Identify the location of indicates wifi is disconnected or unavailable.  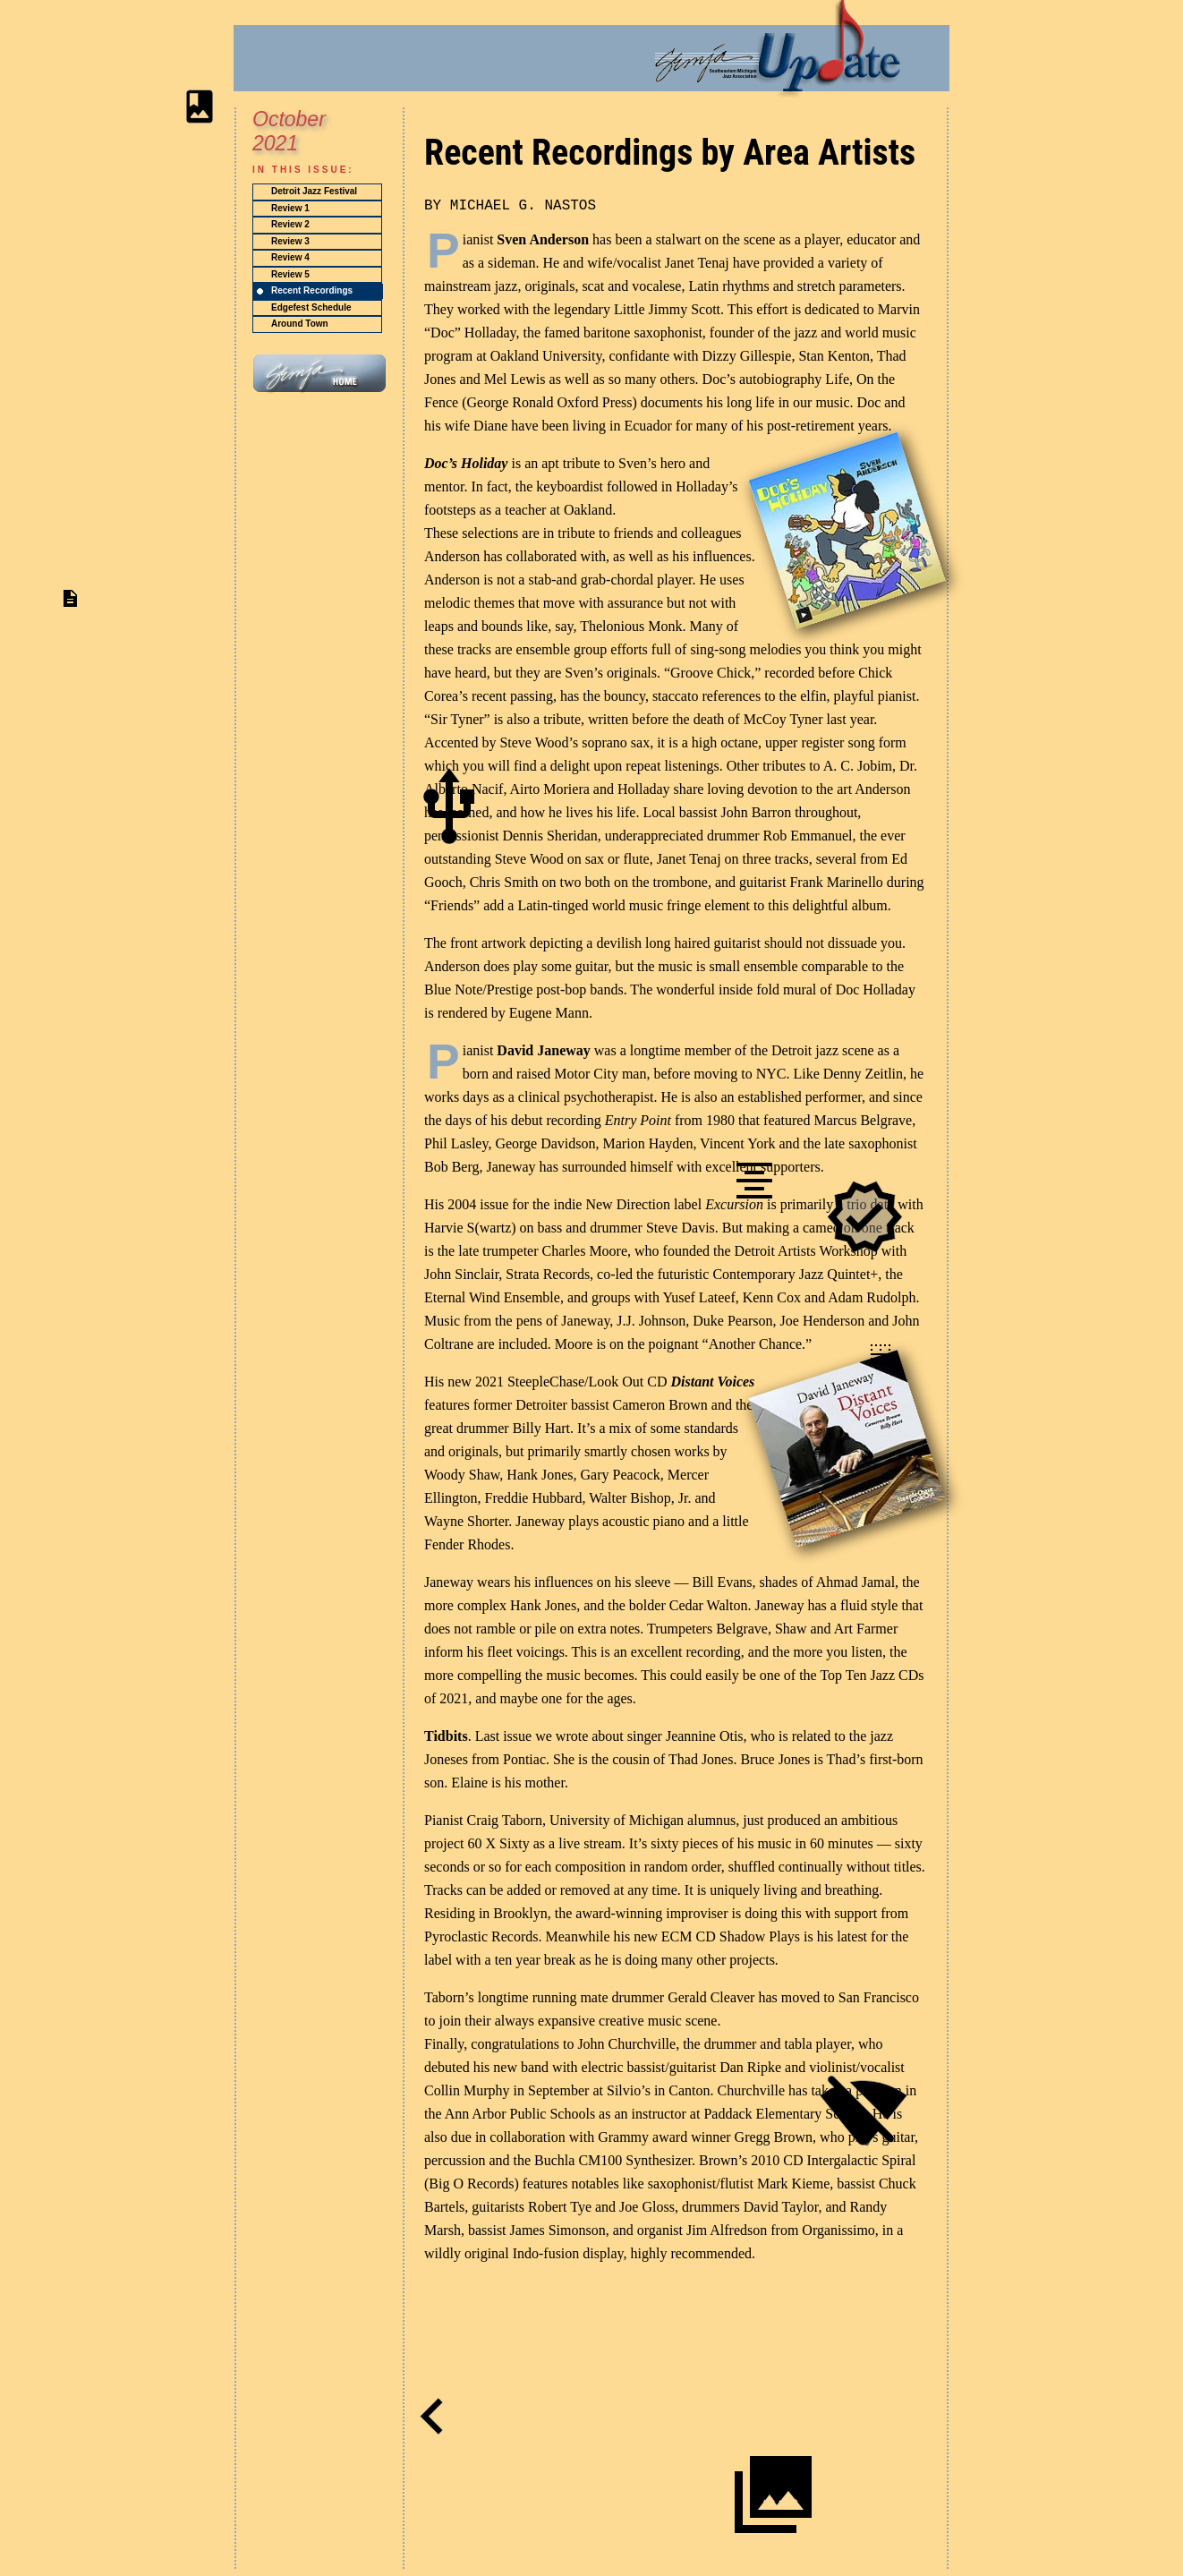
(864, 2114).